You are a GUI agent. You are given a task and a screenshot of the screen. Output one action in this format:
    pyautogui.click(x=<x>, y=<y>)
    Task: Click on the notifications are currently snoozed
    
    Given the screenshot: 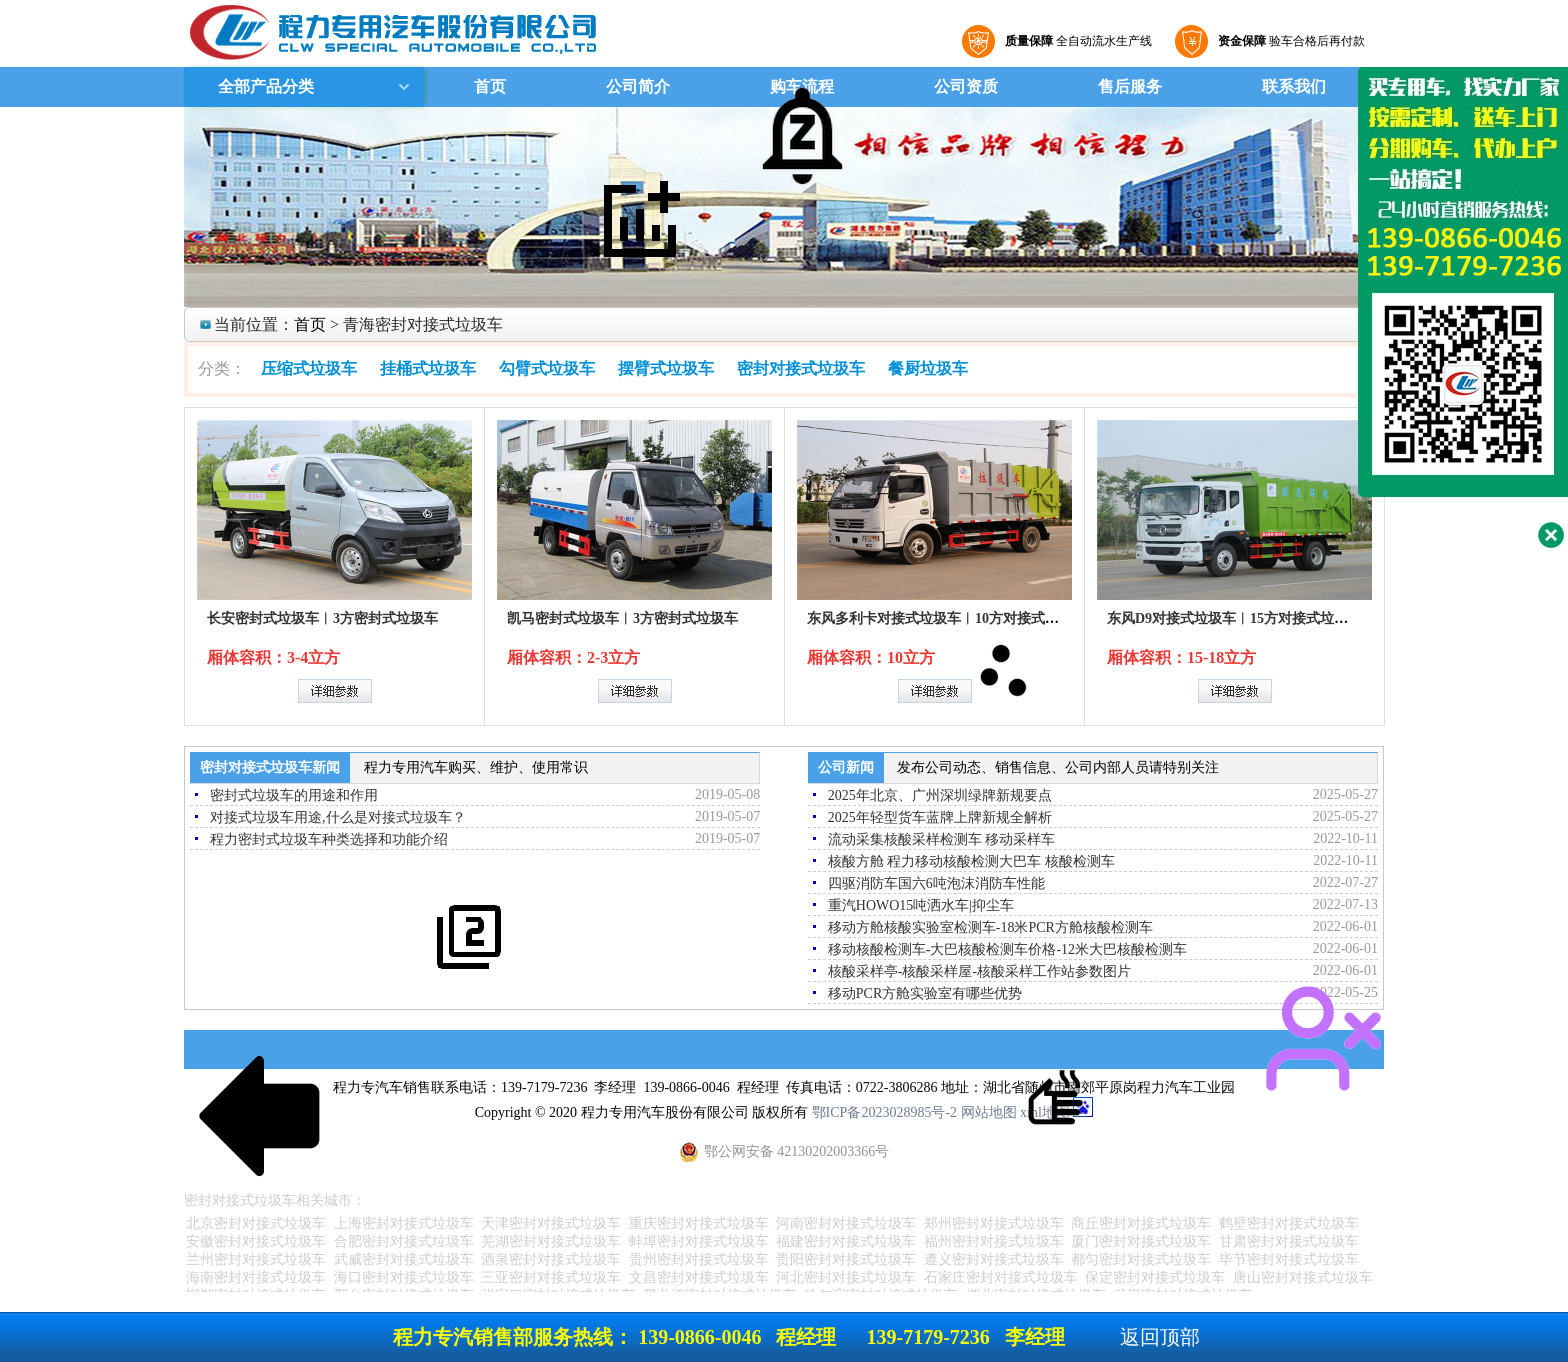 What is the action you would take?
    pyautogui.click(x=802, y=134)
    